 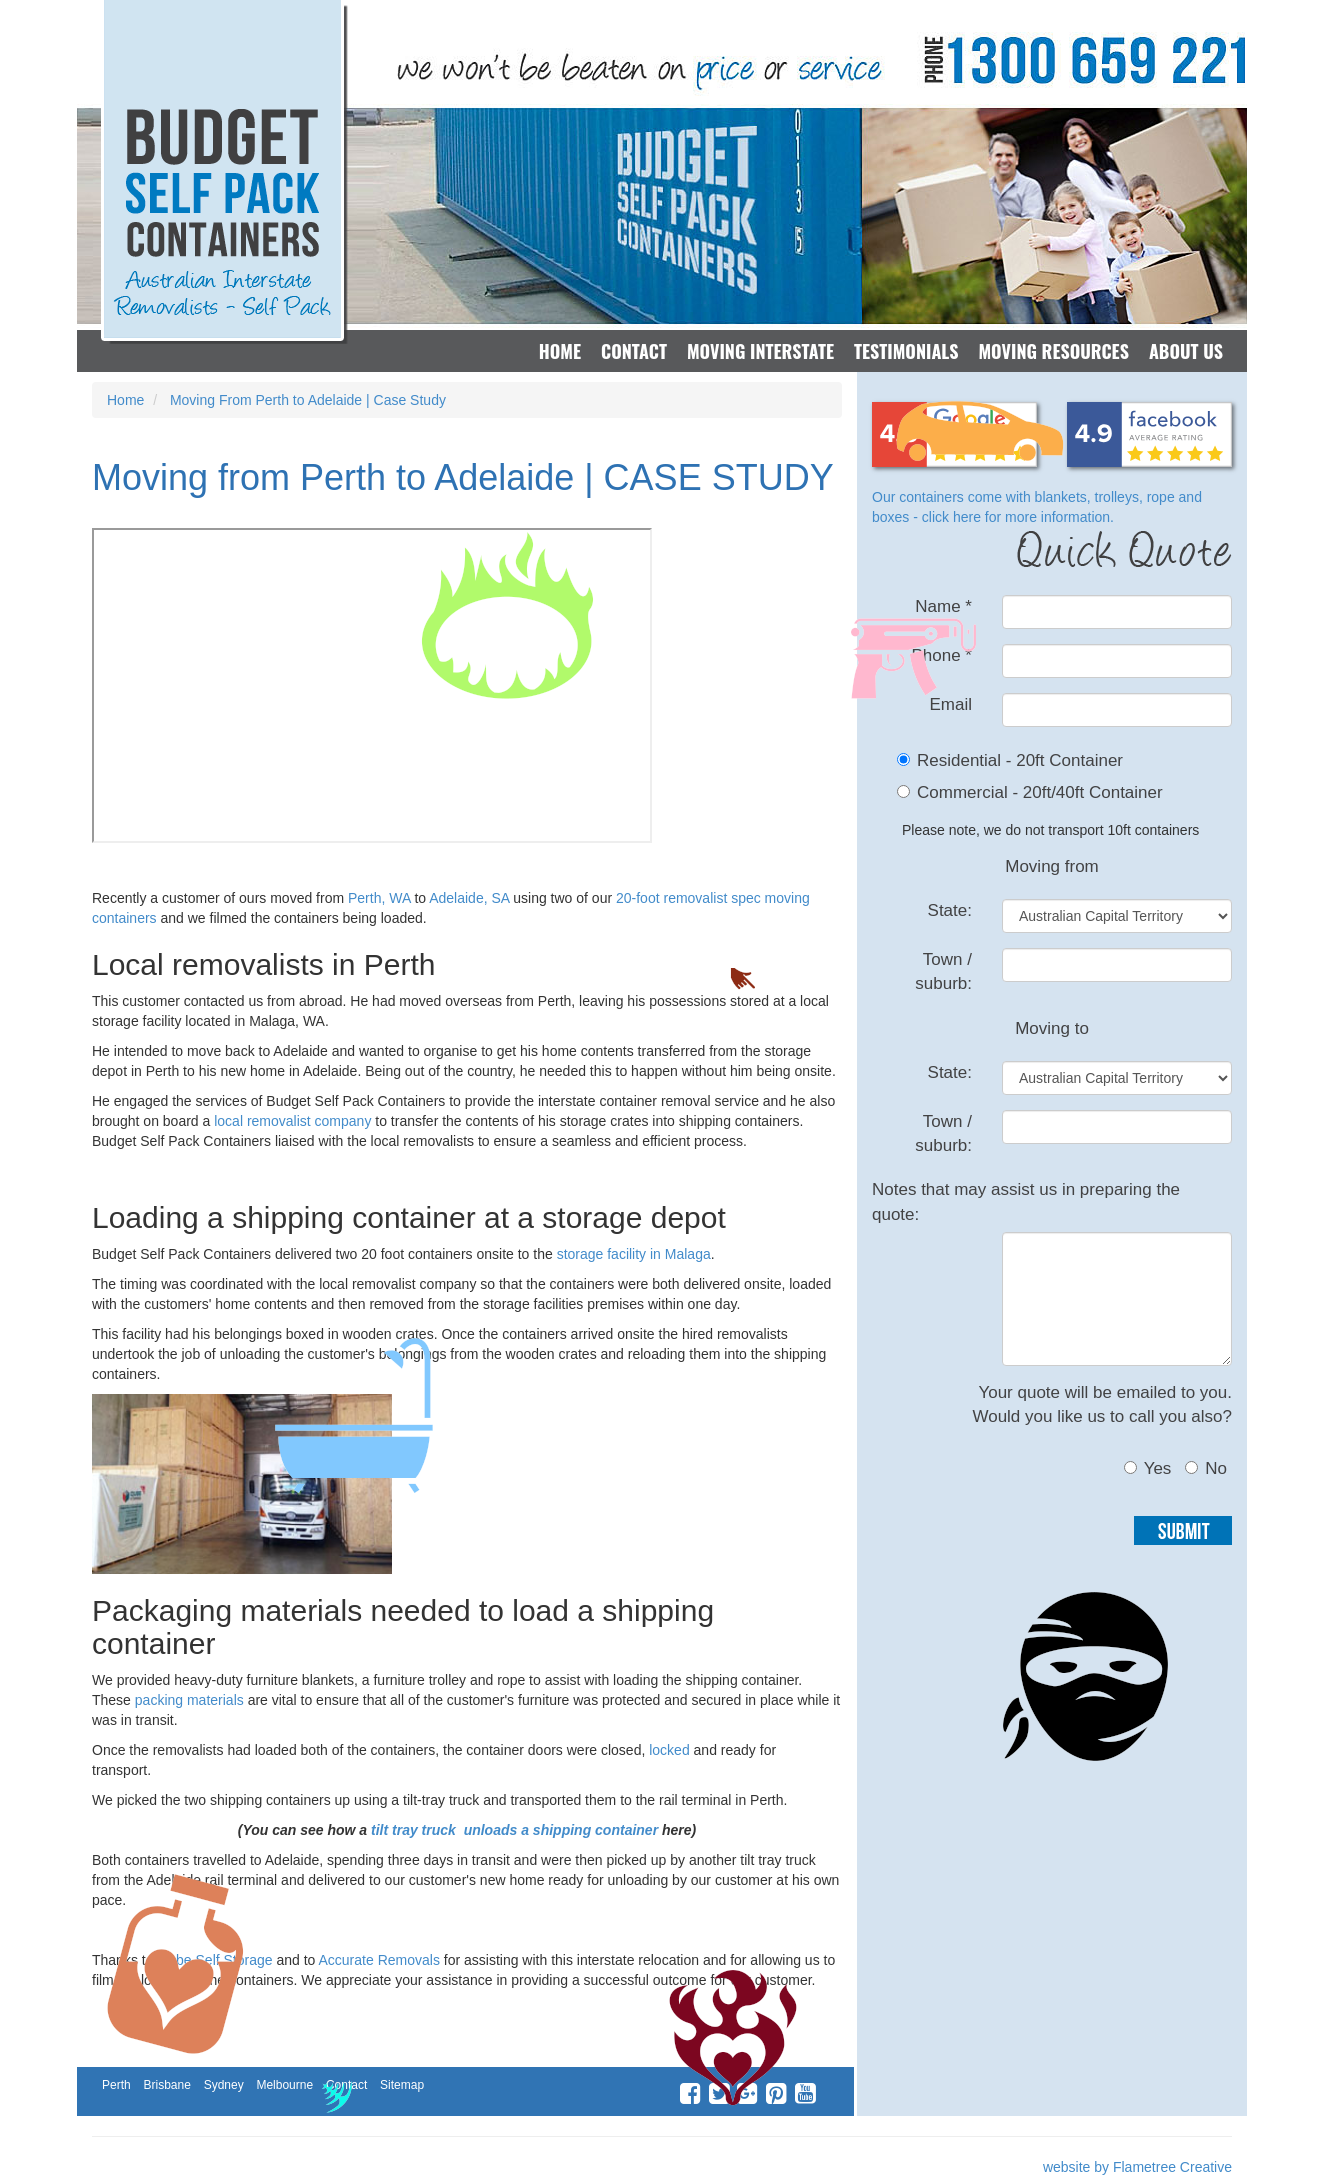 What do you see at coordinates (980, 431) in the screenshot?
I see `select city car vehicle type` at bounding box center [980, 431].